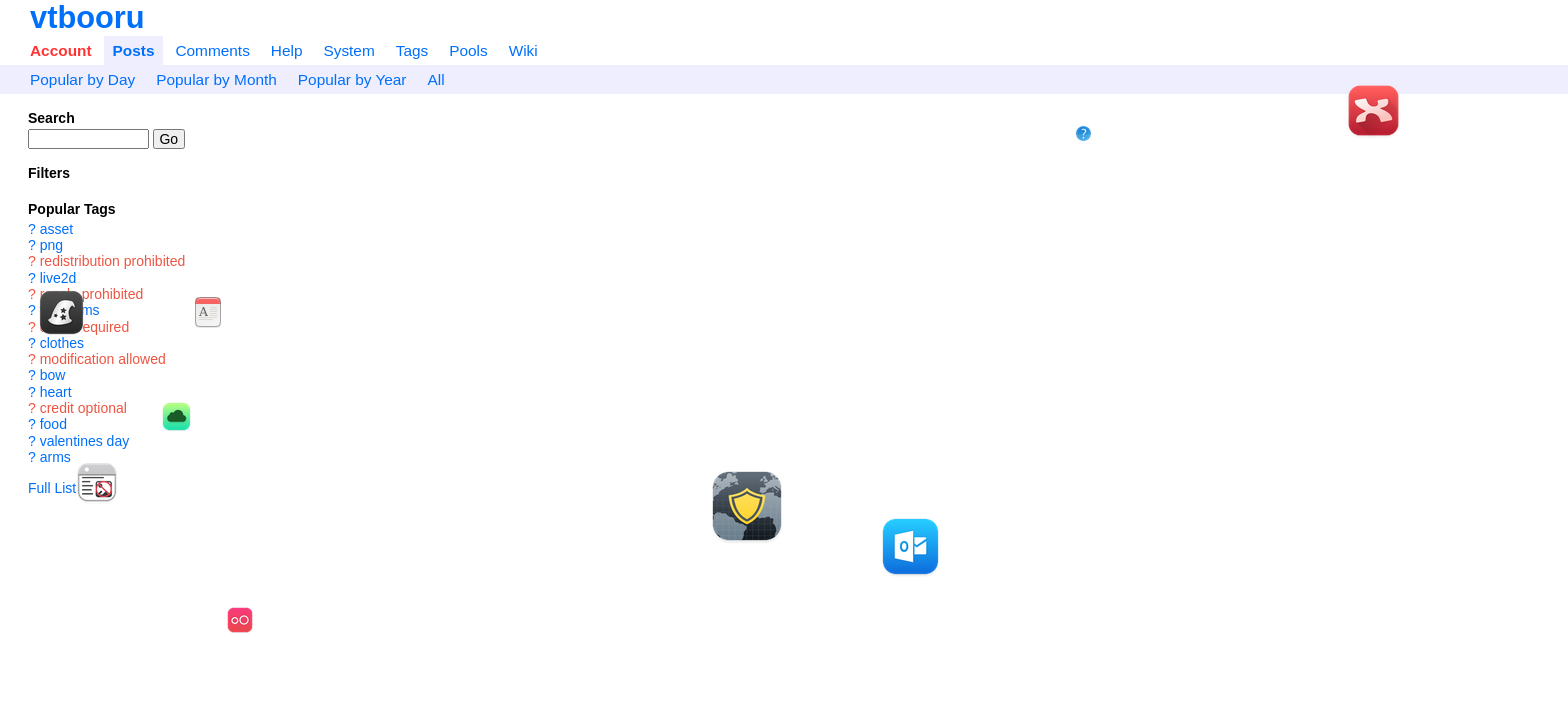  I want to click on open ImageMagick display application, so click(61, 312).